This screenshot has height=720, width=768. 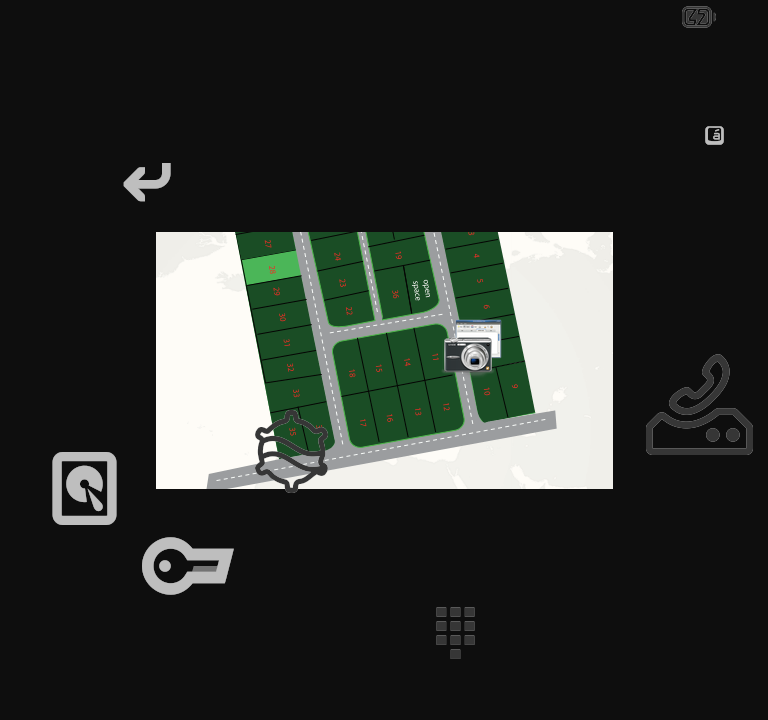 I want to click on open character map application, so click(x=714, y=135).